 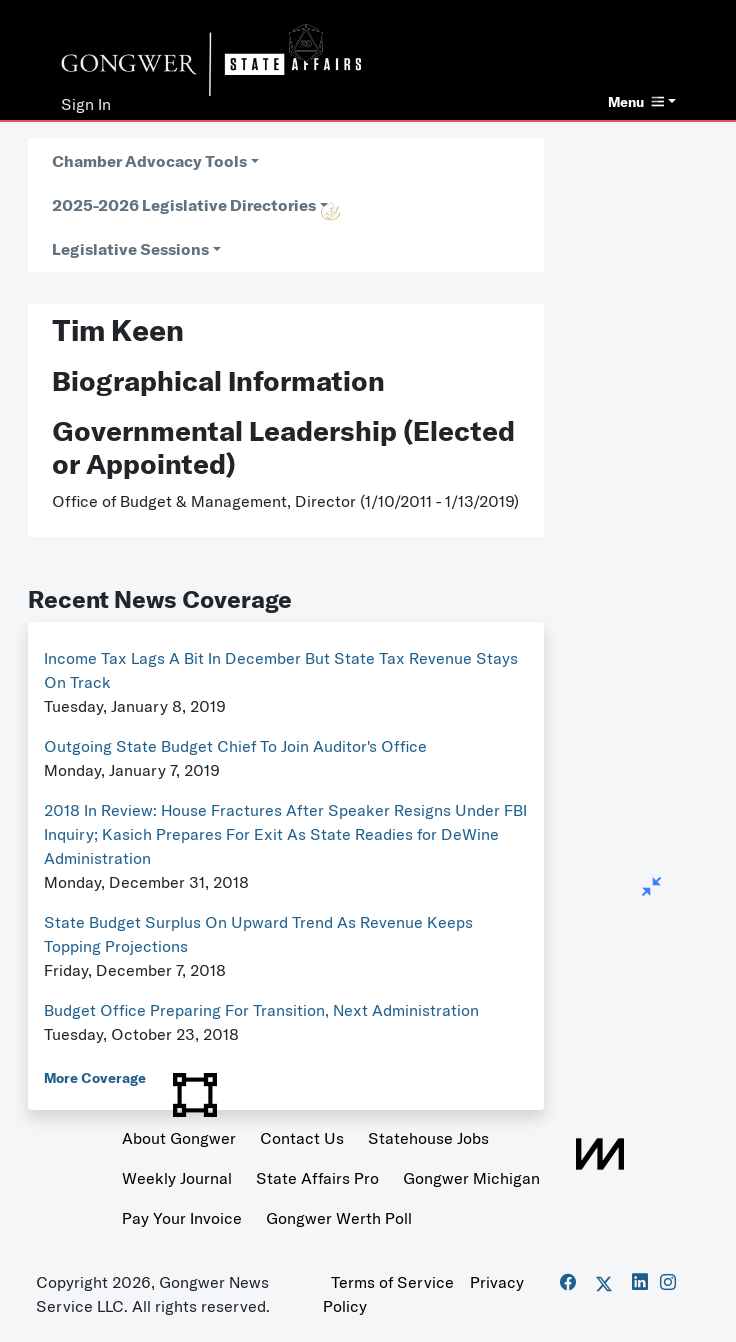 What do you see at coordinates (330, 211) in the screenshot?
I see `visit the CodeMirror website or documentation` at bounding box center [330, 211].